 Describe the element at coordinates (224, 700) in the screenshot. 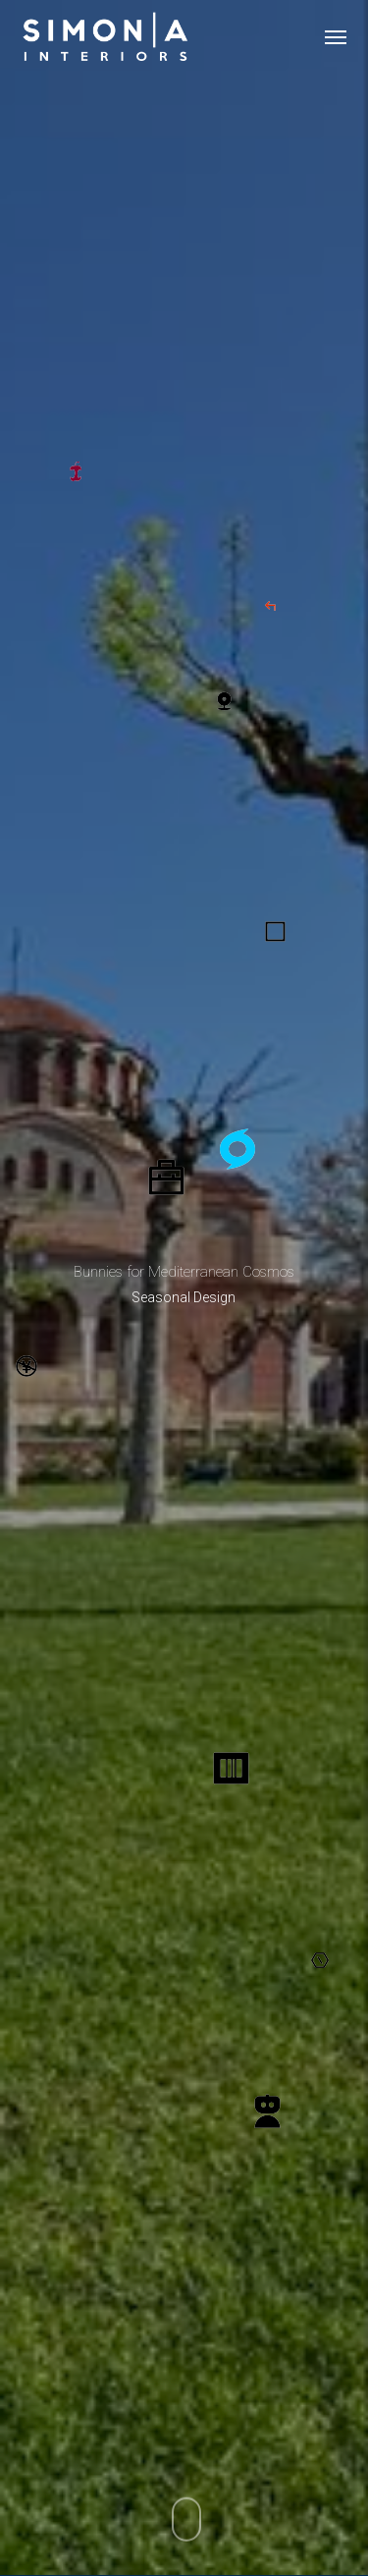

I see `view location with surrounding area range` at that location.